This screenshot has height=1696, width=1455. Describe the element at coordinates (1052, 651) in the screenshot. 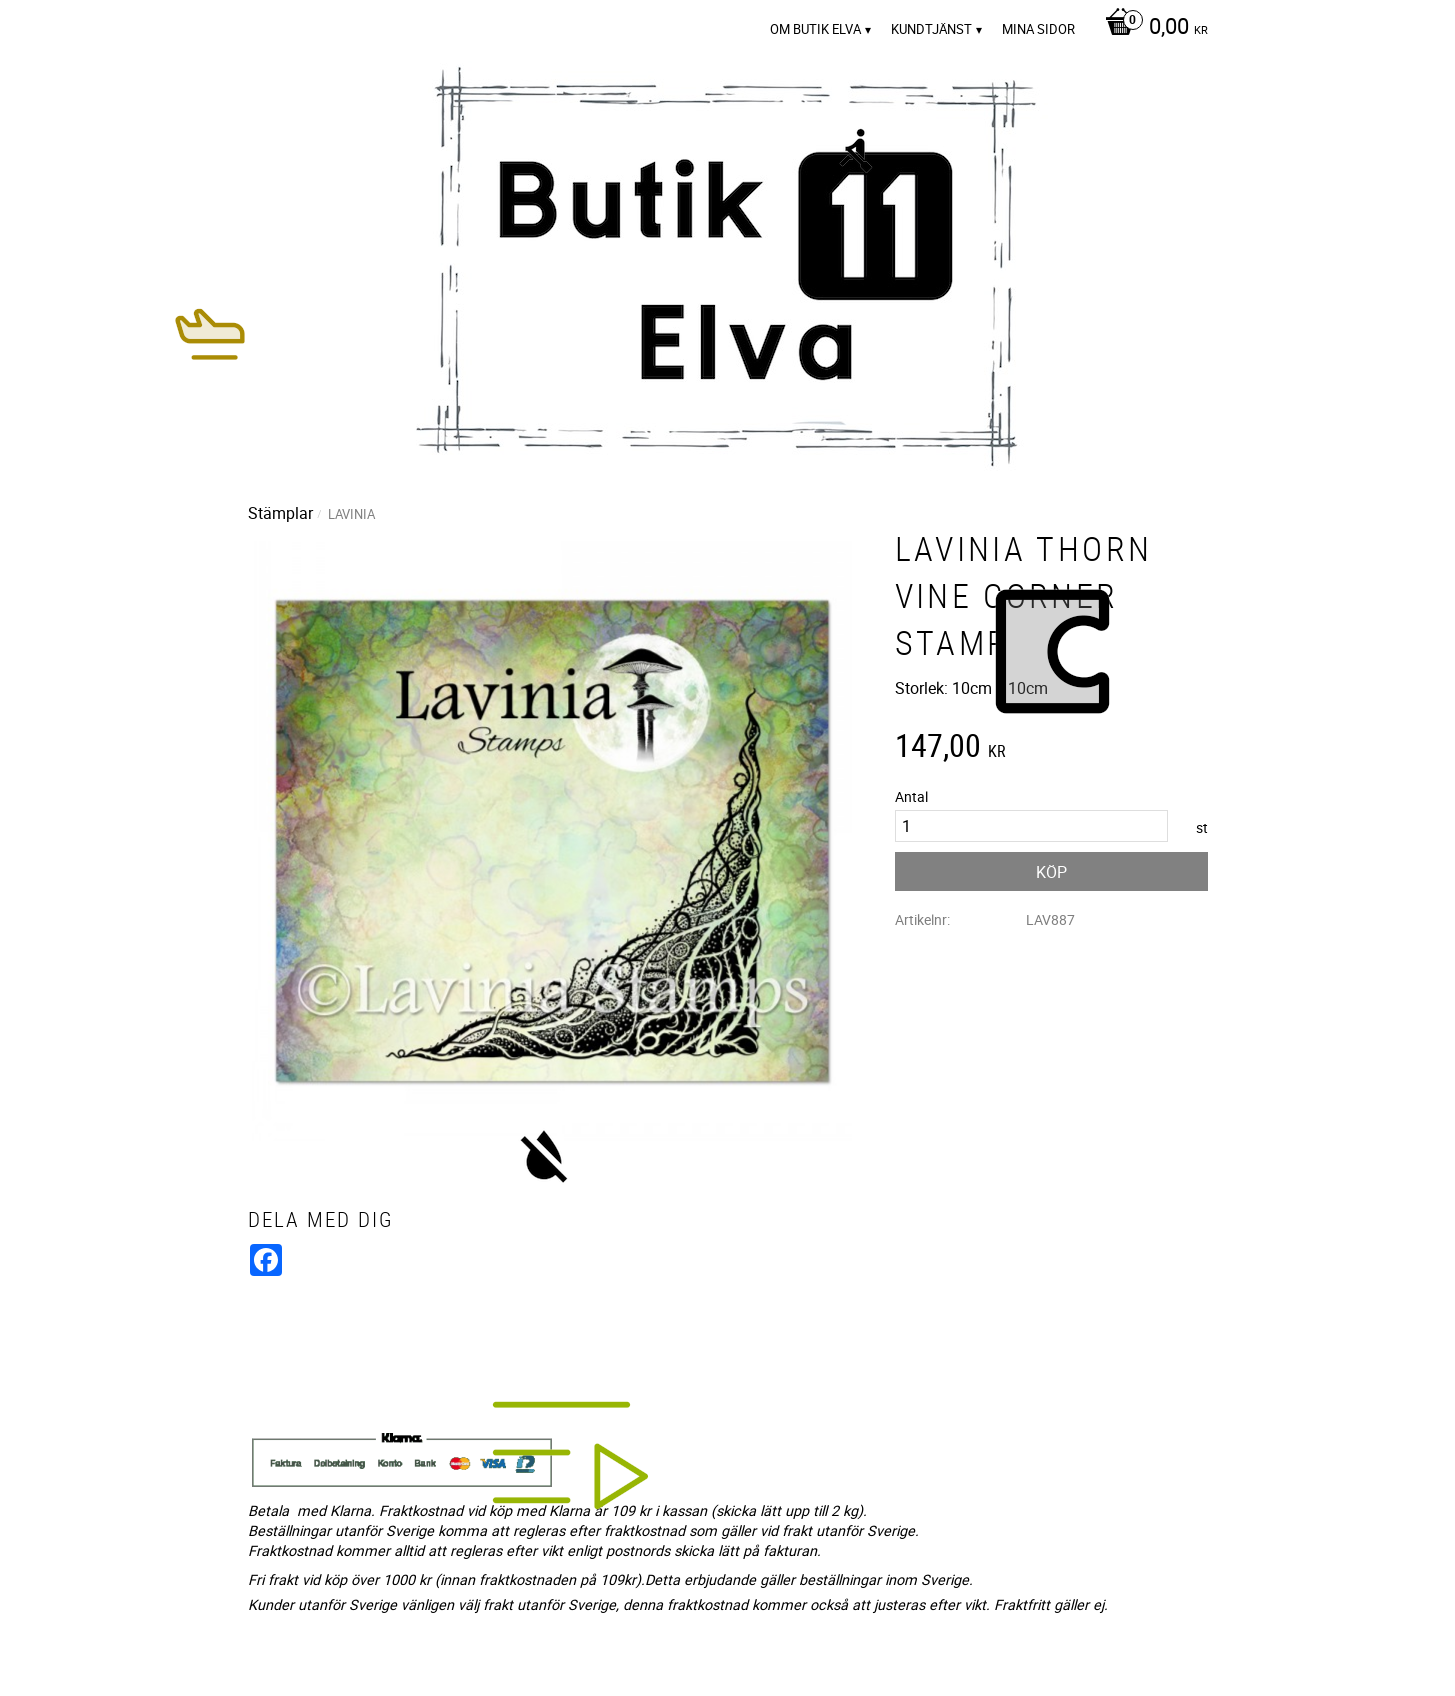

I see `open coda document app` at that location.